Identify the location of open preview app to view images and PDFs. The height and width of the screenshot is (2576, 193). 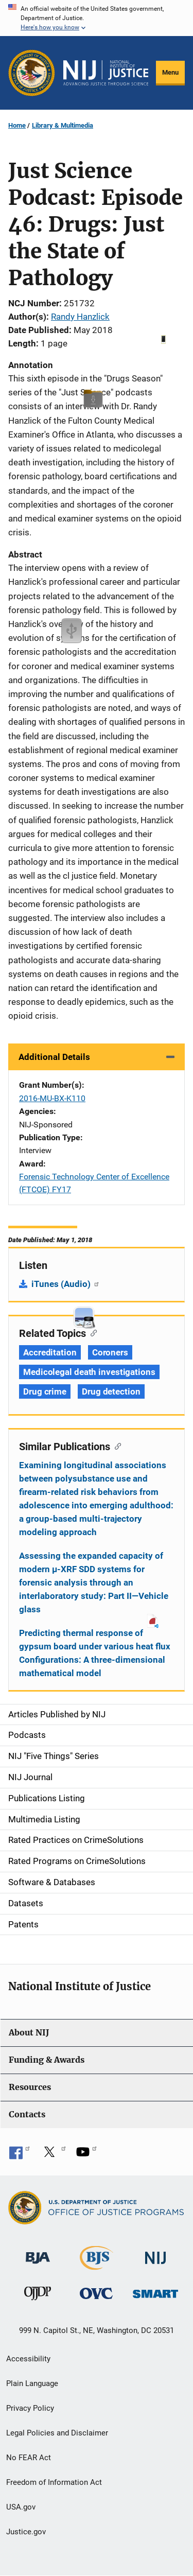
(84, 1317).